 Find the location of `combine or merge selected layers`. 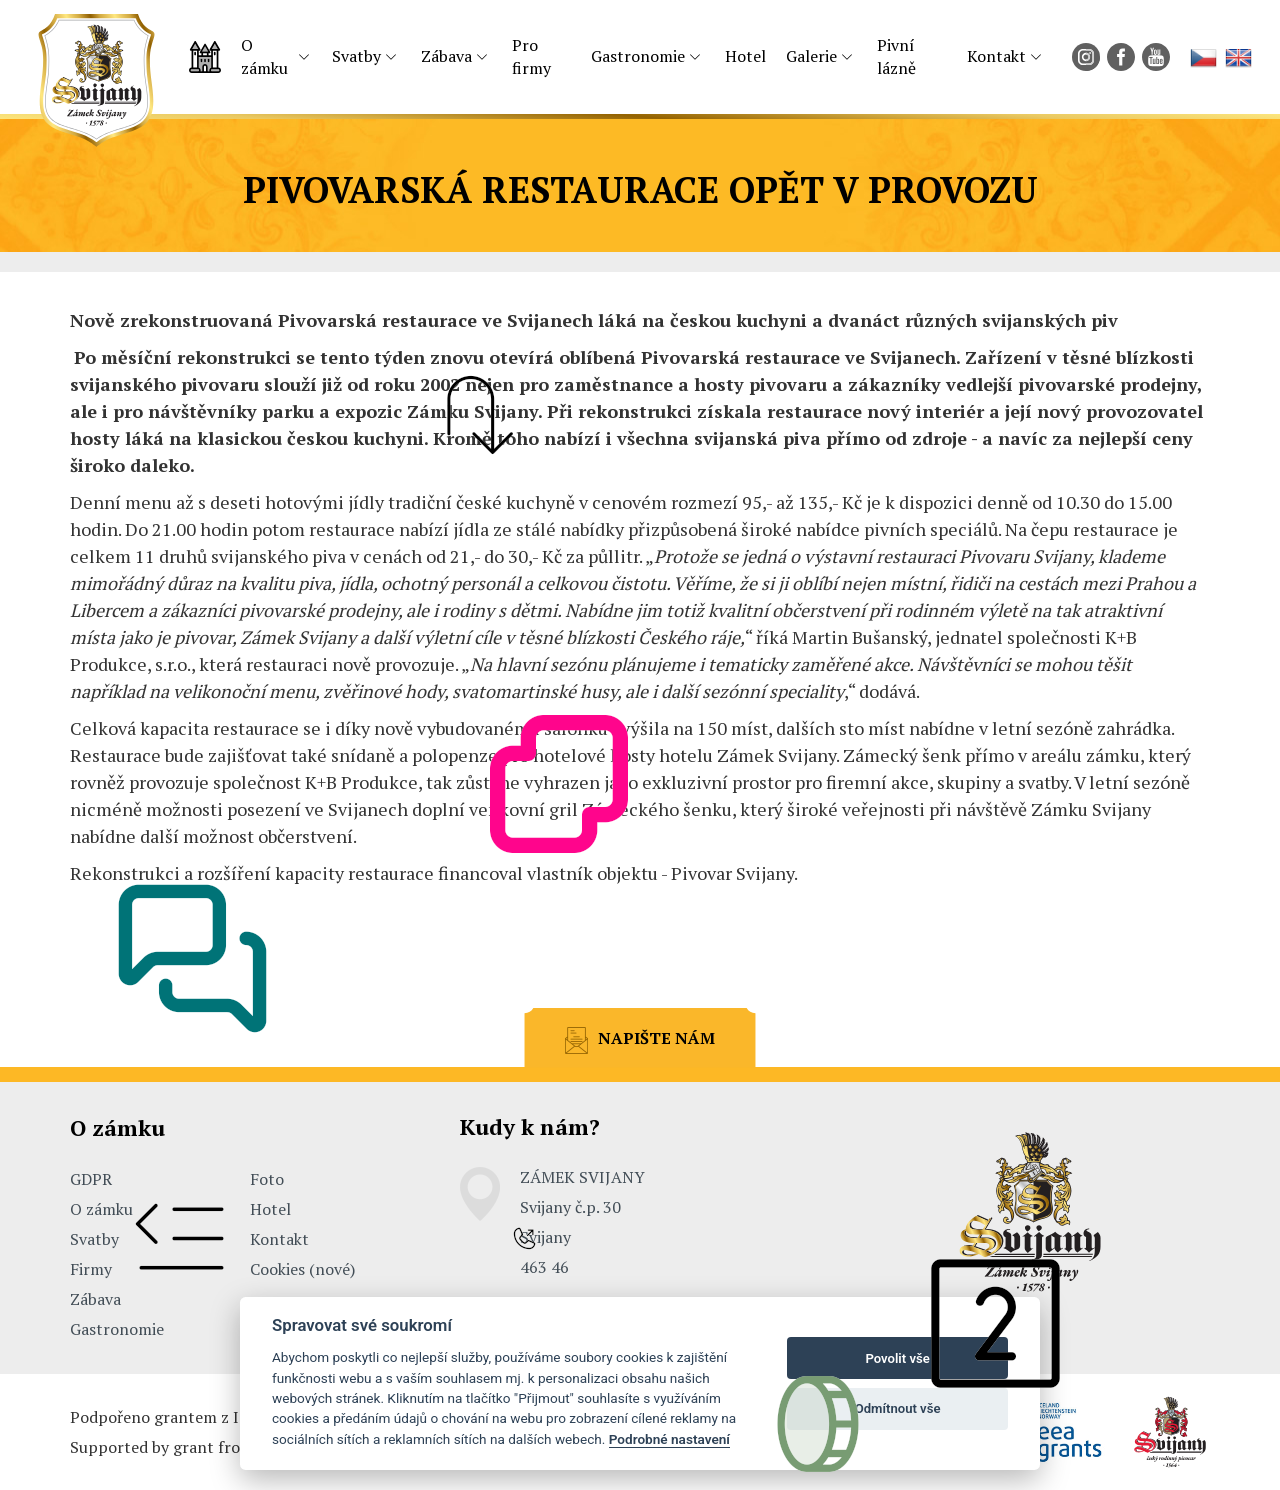

combine or merge selected layers is located at coordinates (559, 784).